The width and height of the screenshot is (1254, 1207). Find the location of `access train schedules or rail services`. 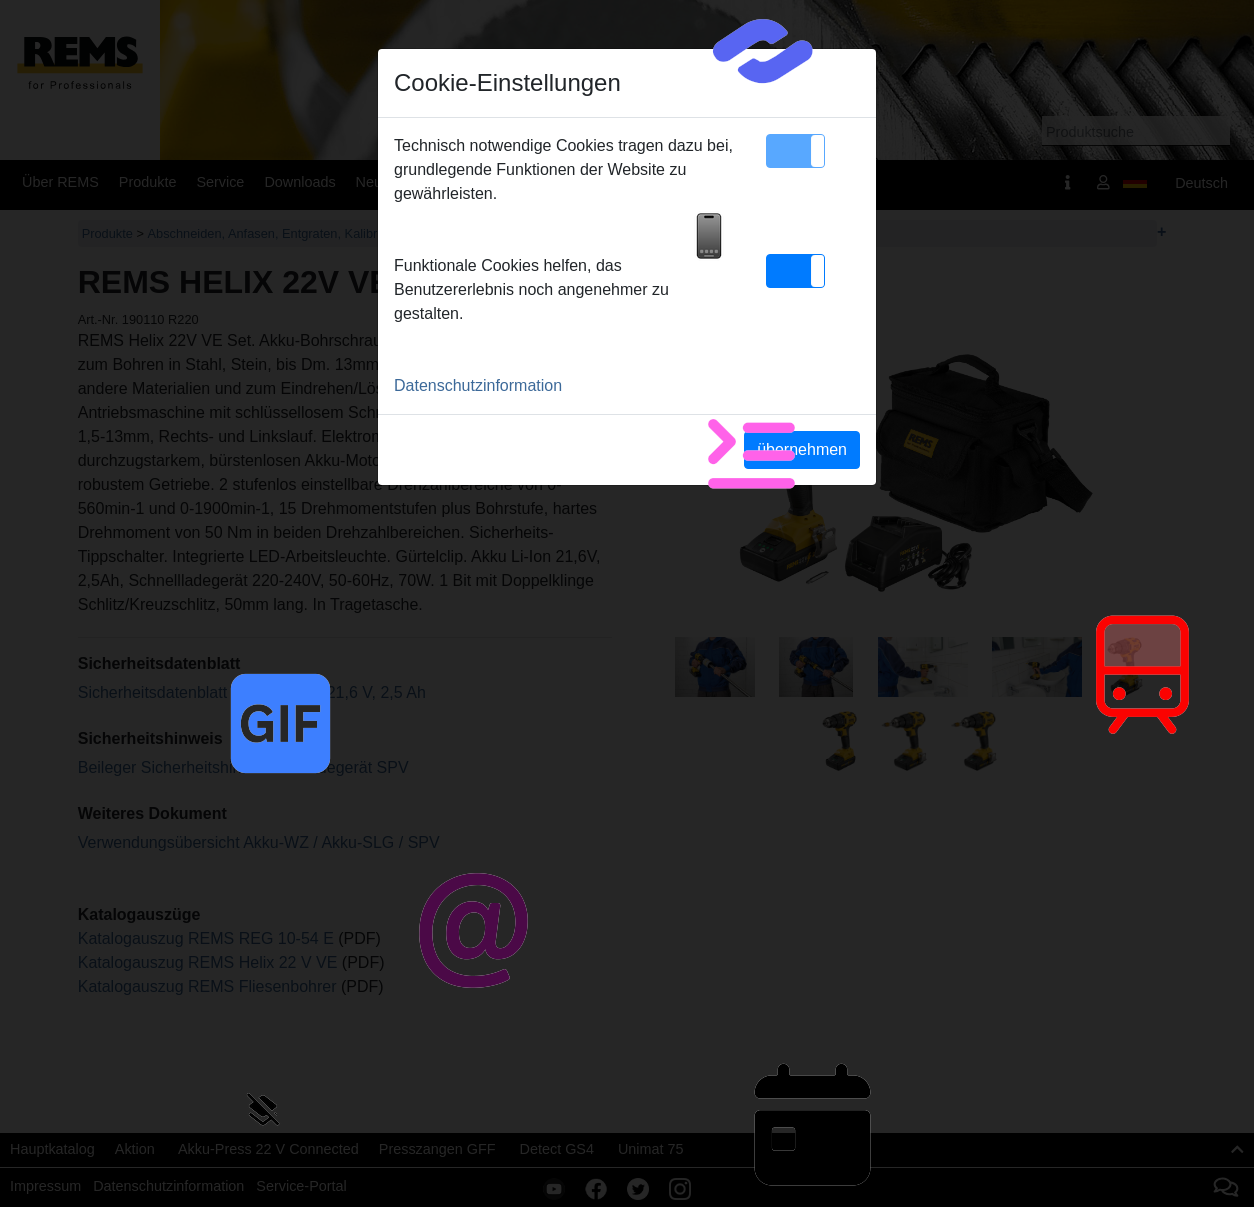

access train schedules or rail services is located at coordinates (1142, 670).